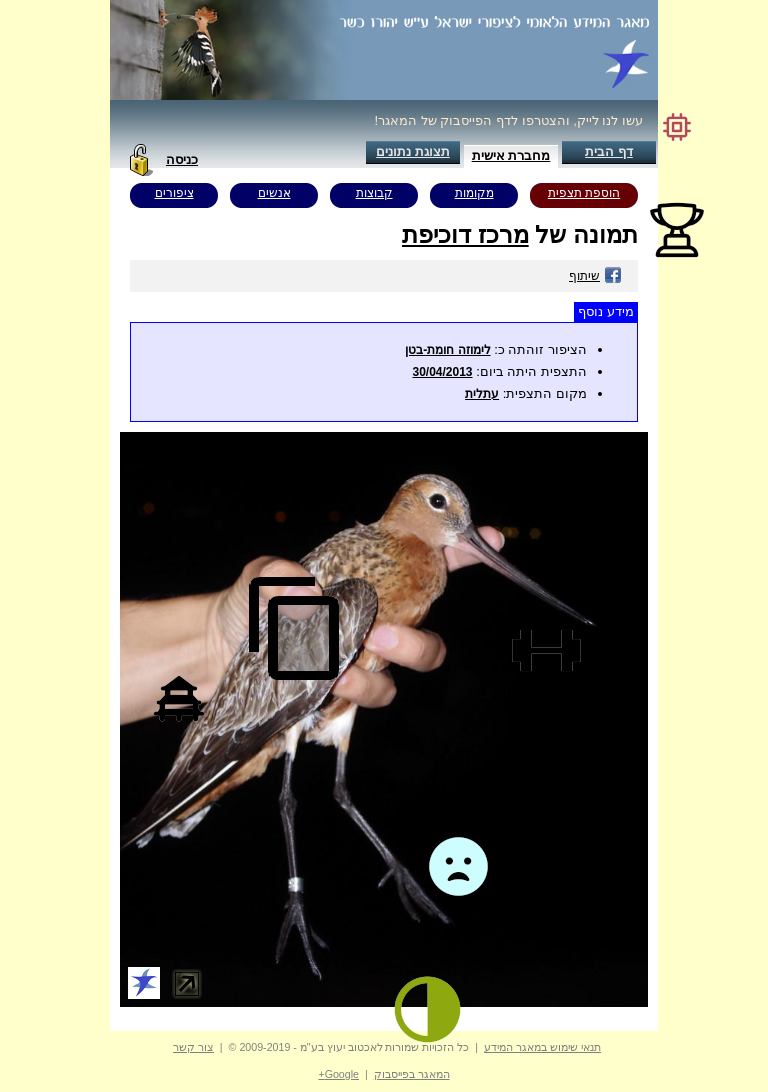  I want to click on copy to clipboard, so click(296, 628).